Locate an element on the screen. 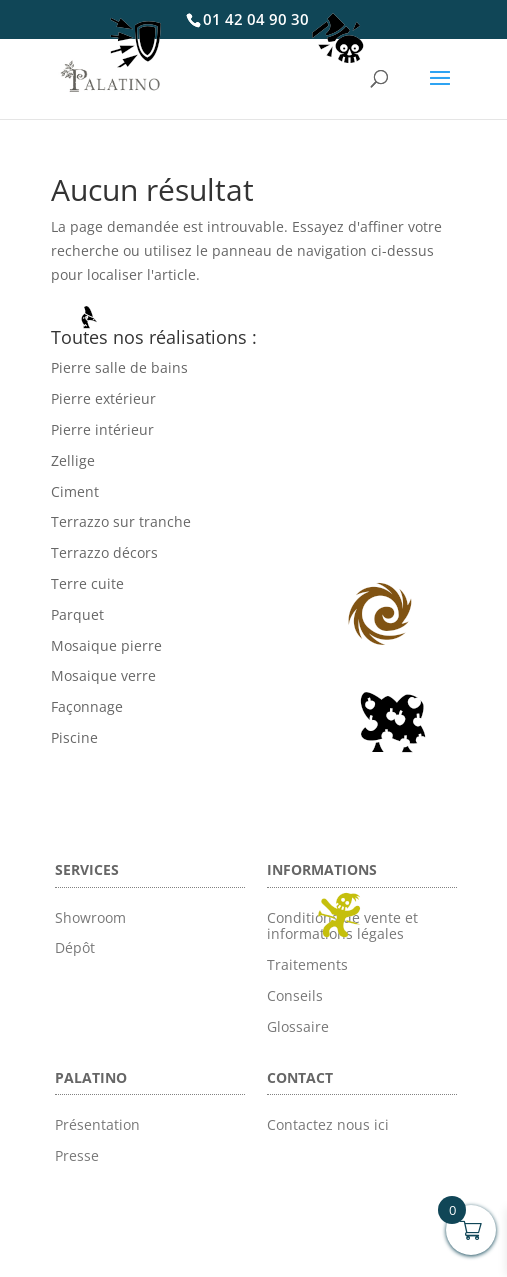 The image size is (507, 1277). indicates a kill or enemy defeated in gameplay is located at coordinates (337, 37).